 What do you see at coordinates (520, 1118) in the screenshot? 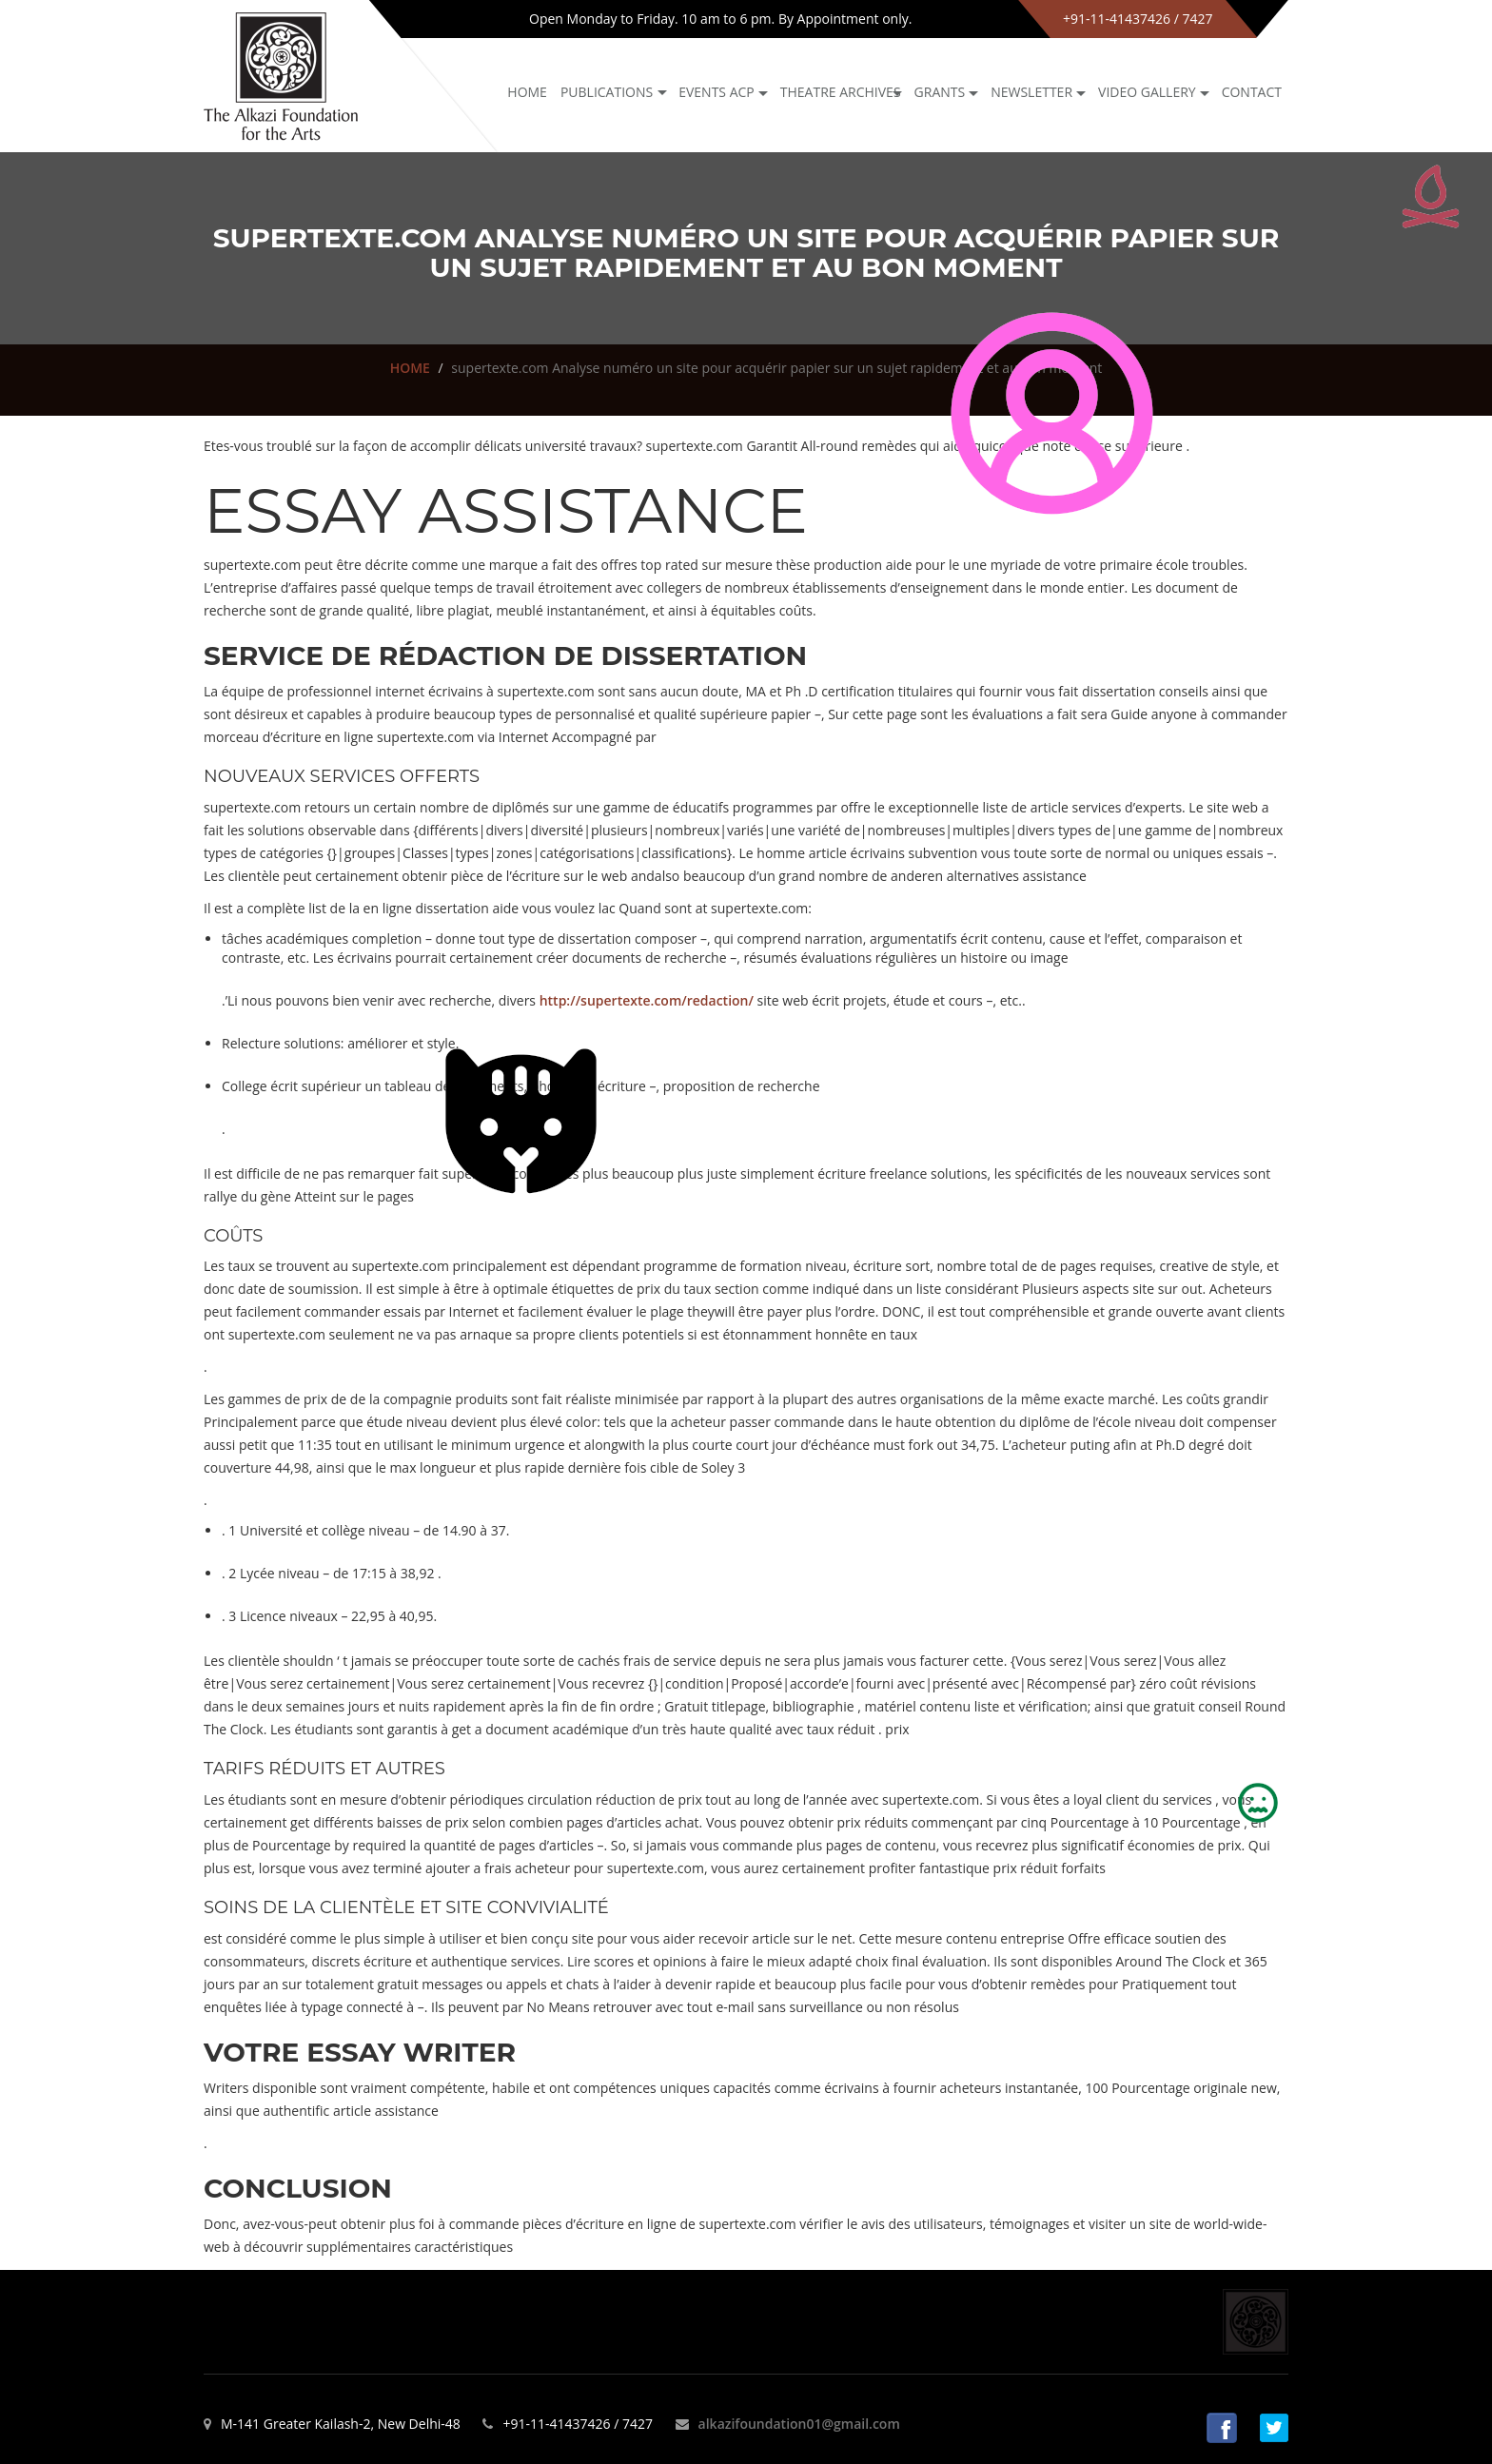
I see `access pet-related features or settings` at bounding box center [520, 1118].